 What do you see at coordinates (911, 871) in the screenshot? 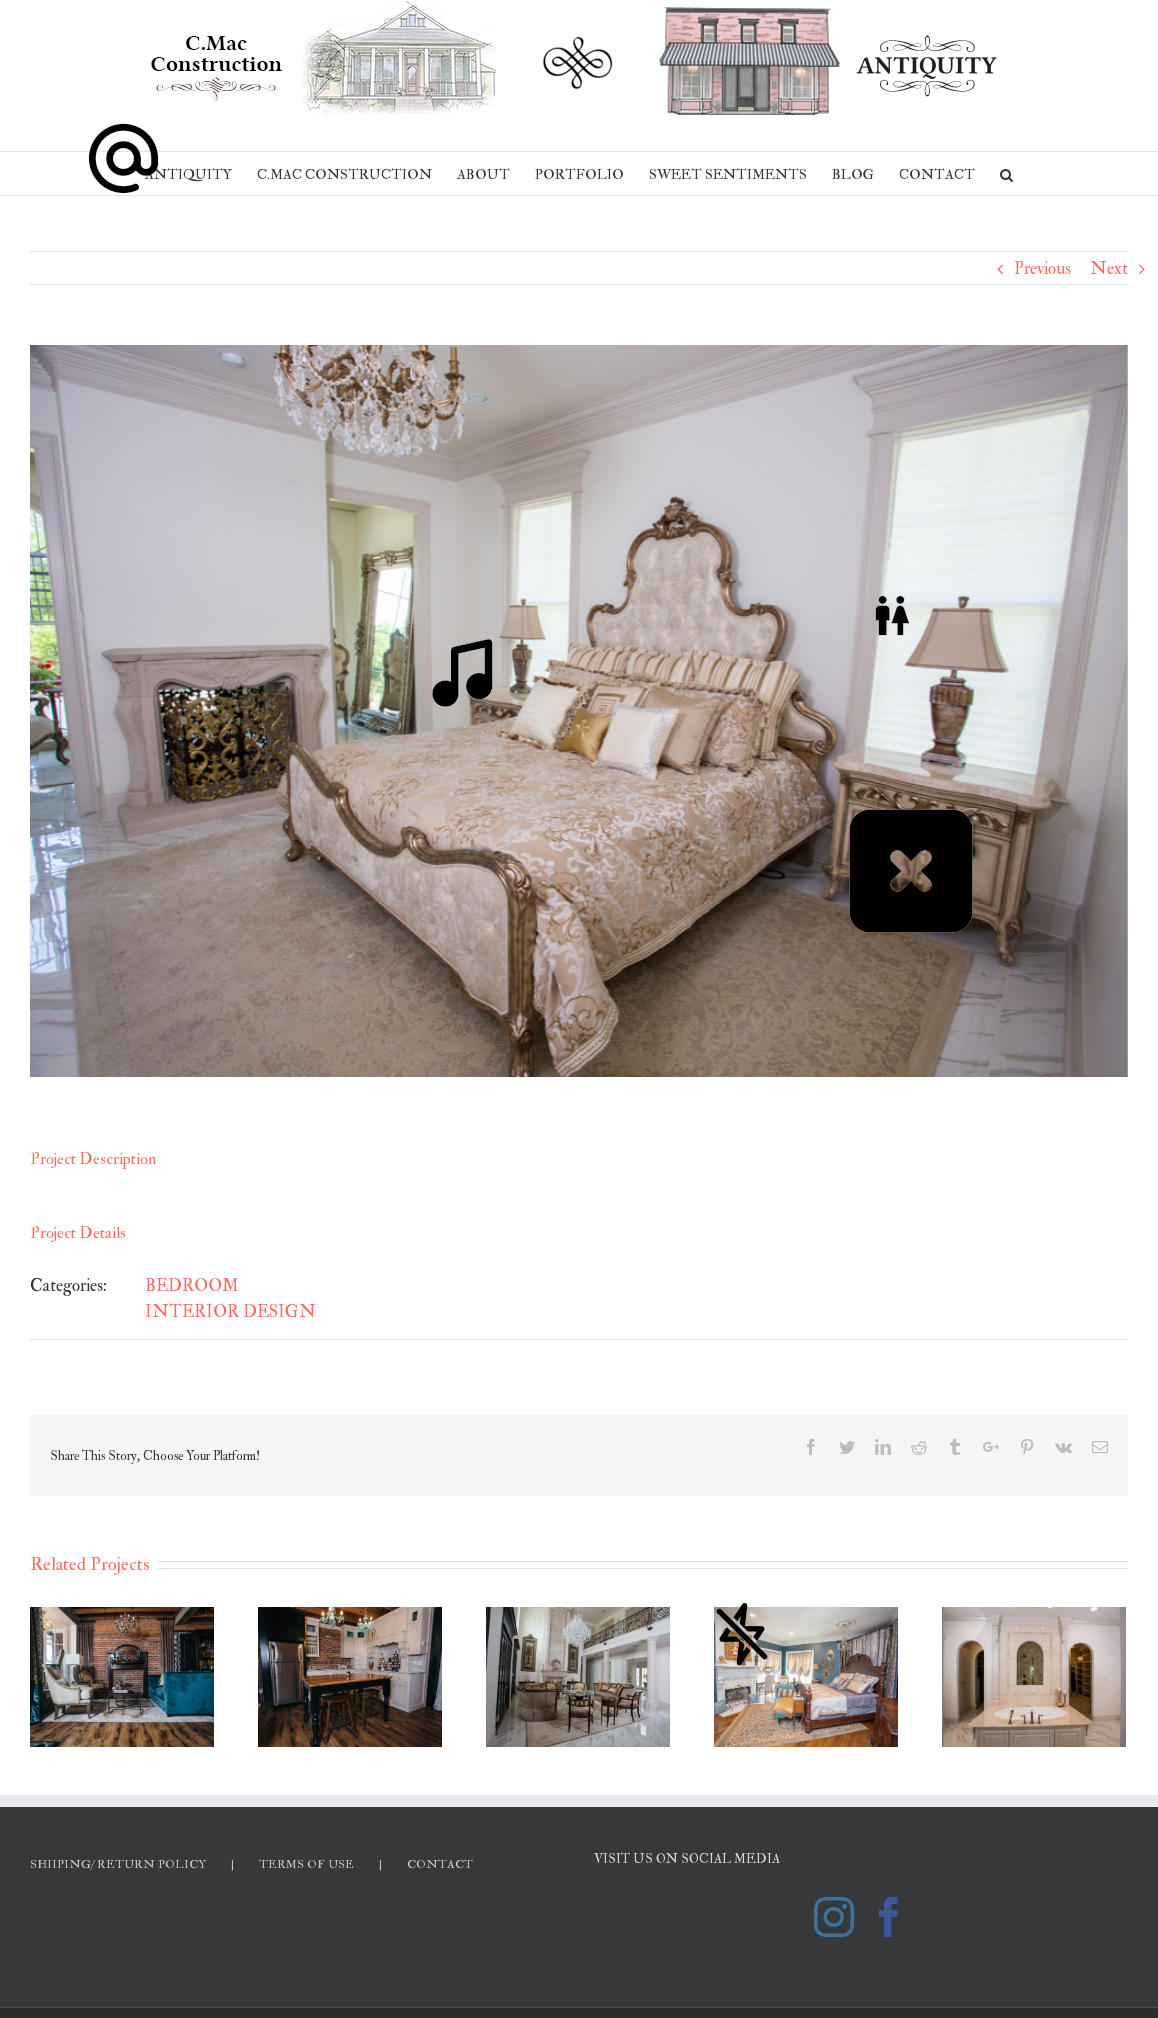
I see `close or dismiss a modal window` at bounding box center [911, 871].